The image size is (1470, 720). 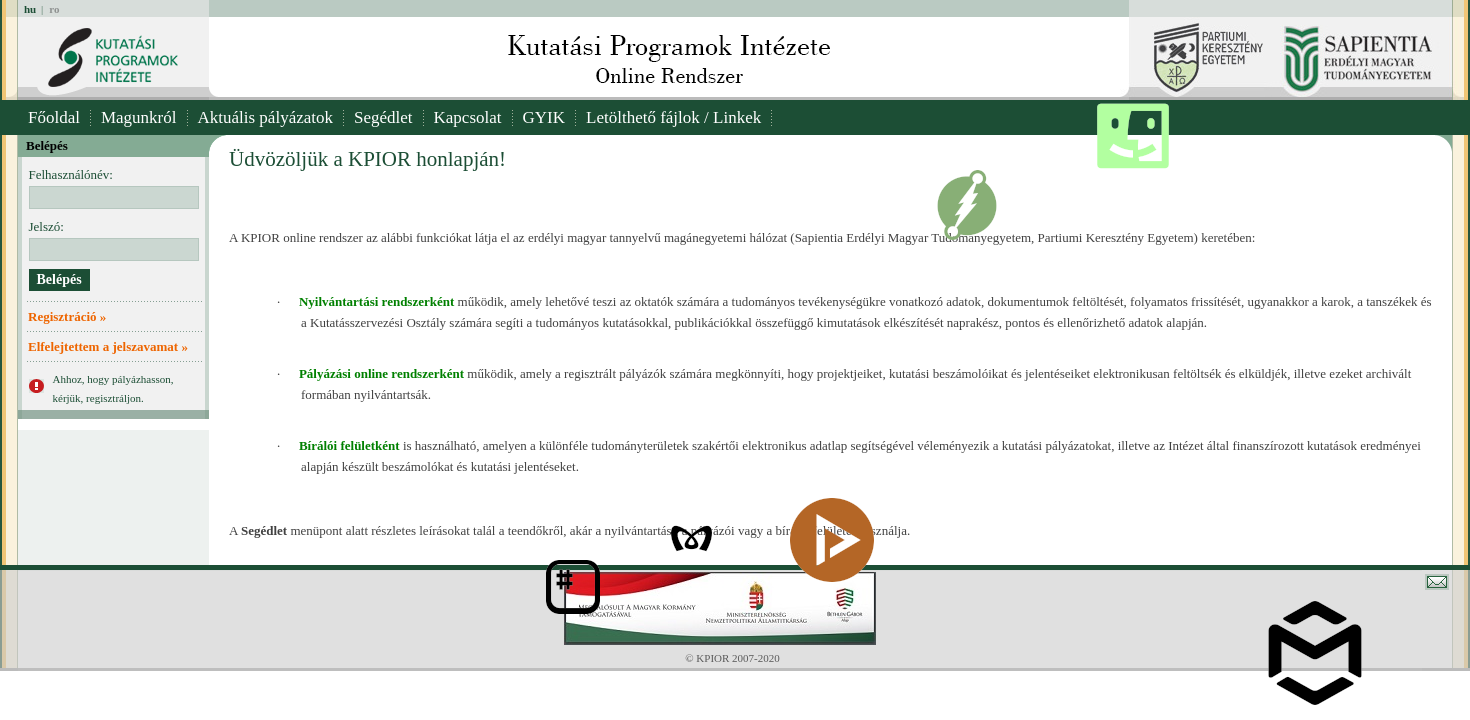 I want to click on tokyo metro logo, so click(x=691, y=538).